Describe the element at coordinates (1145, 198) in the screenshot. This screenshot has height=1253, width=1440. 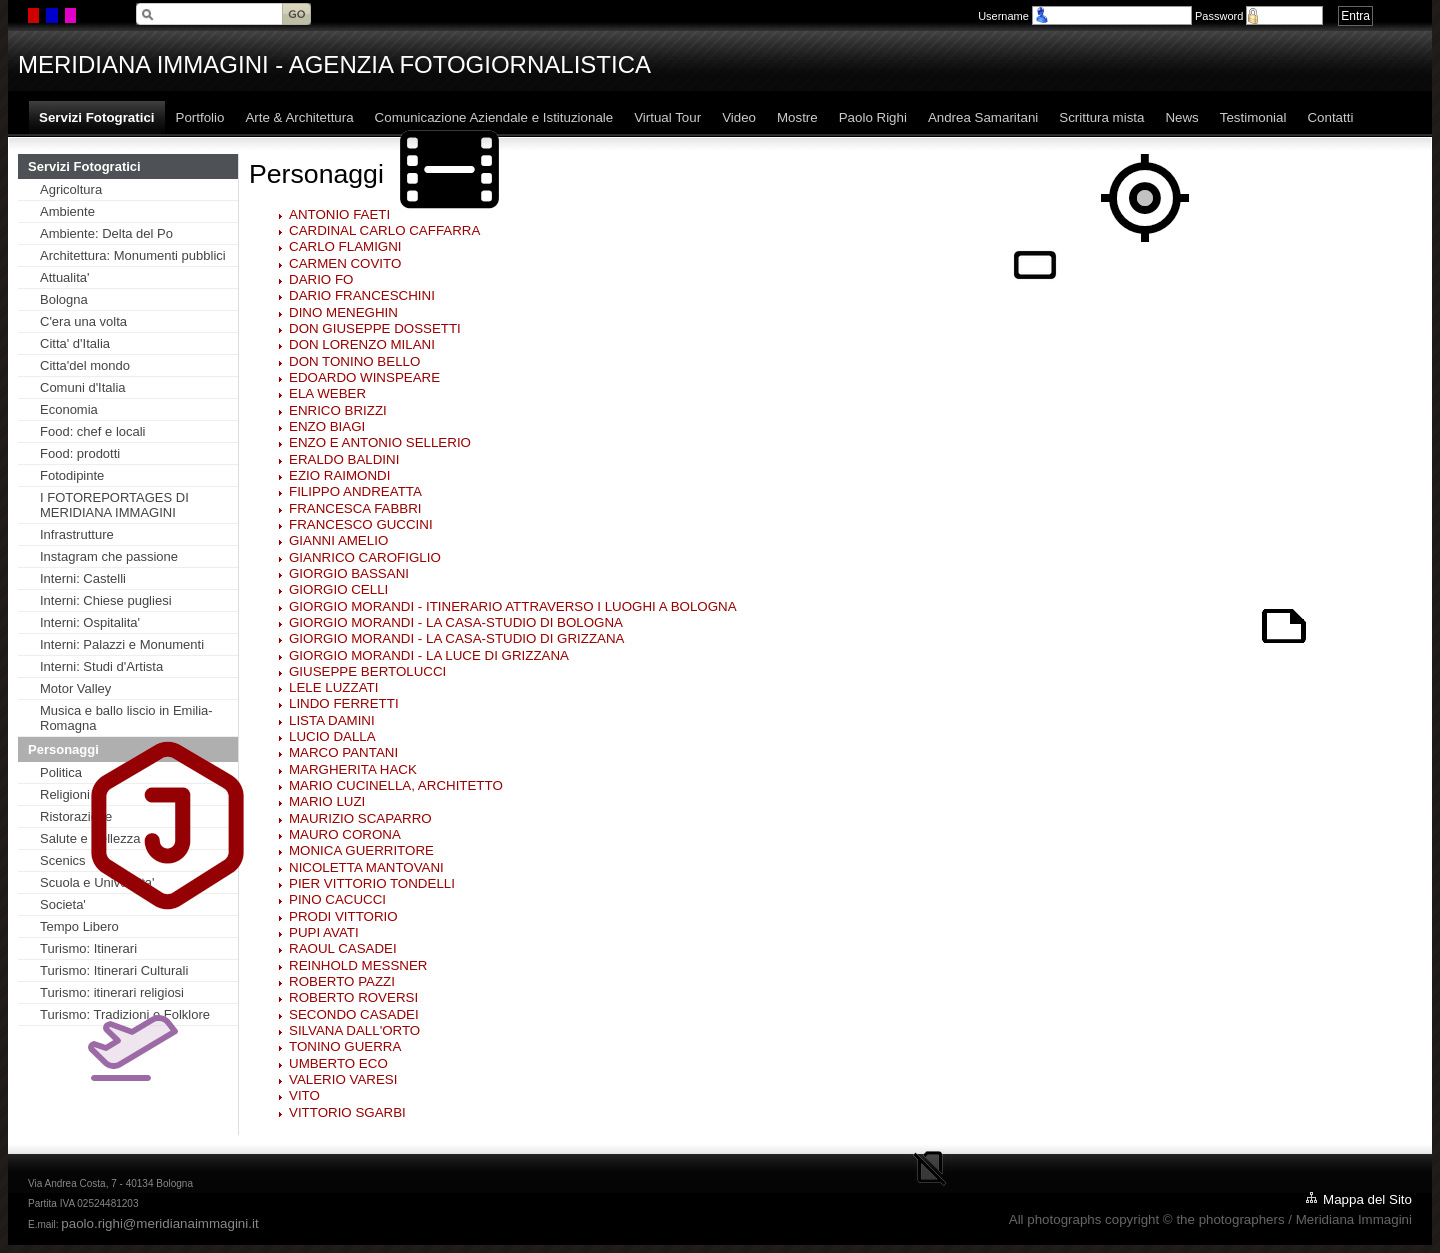
I see `indicates GPS location is locked and active` at that location.